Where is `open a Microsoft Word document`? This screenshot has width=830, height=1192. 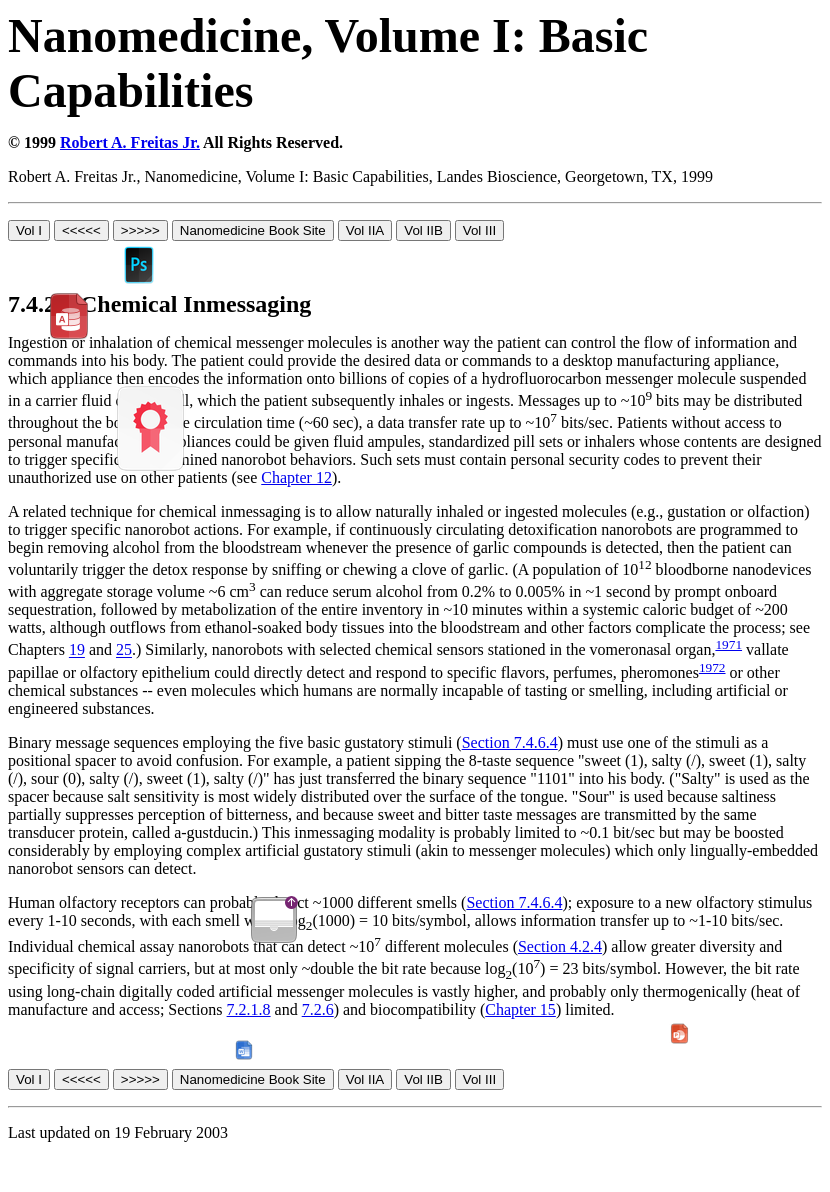 open a Microsoft Word document is located at coordinates (244, 1050).